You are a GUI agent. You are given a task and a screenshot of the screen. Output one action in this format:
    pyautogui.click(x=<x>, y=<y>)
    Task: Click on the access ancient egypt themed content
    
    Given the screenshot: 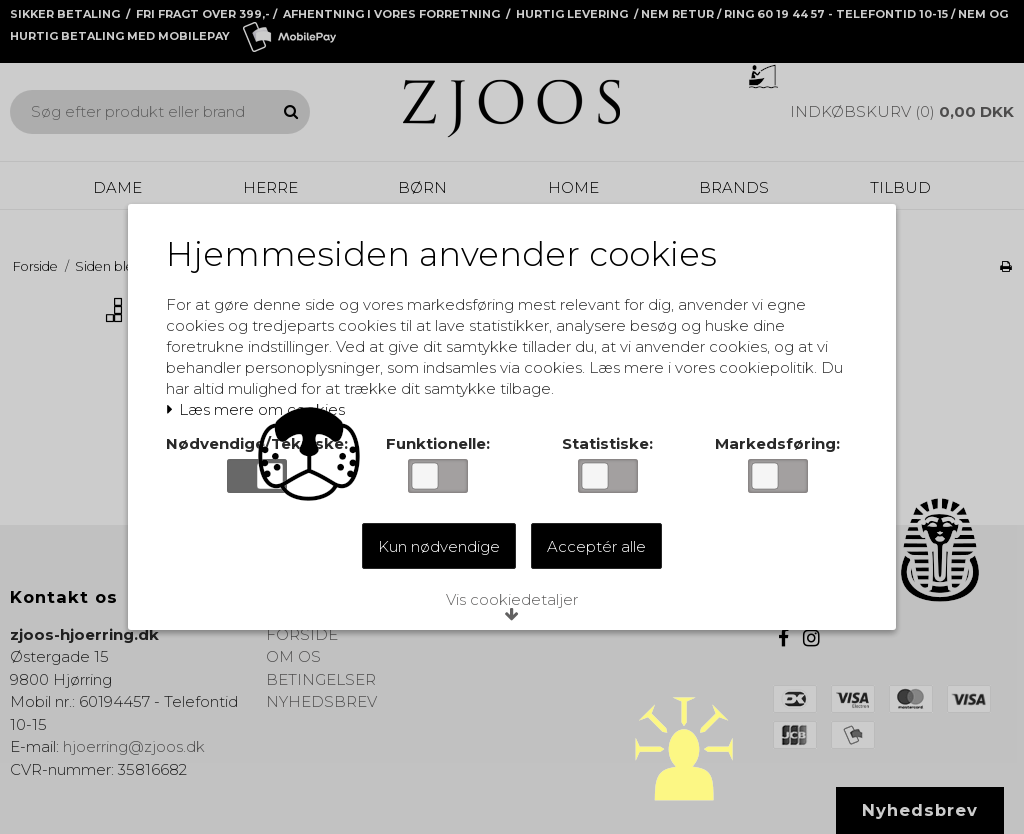 What is the action you would take?
    pyautogui.click(x=940, y=550)
    